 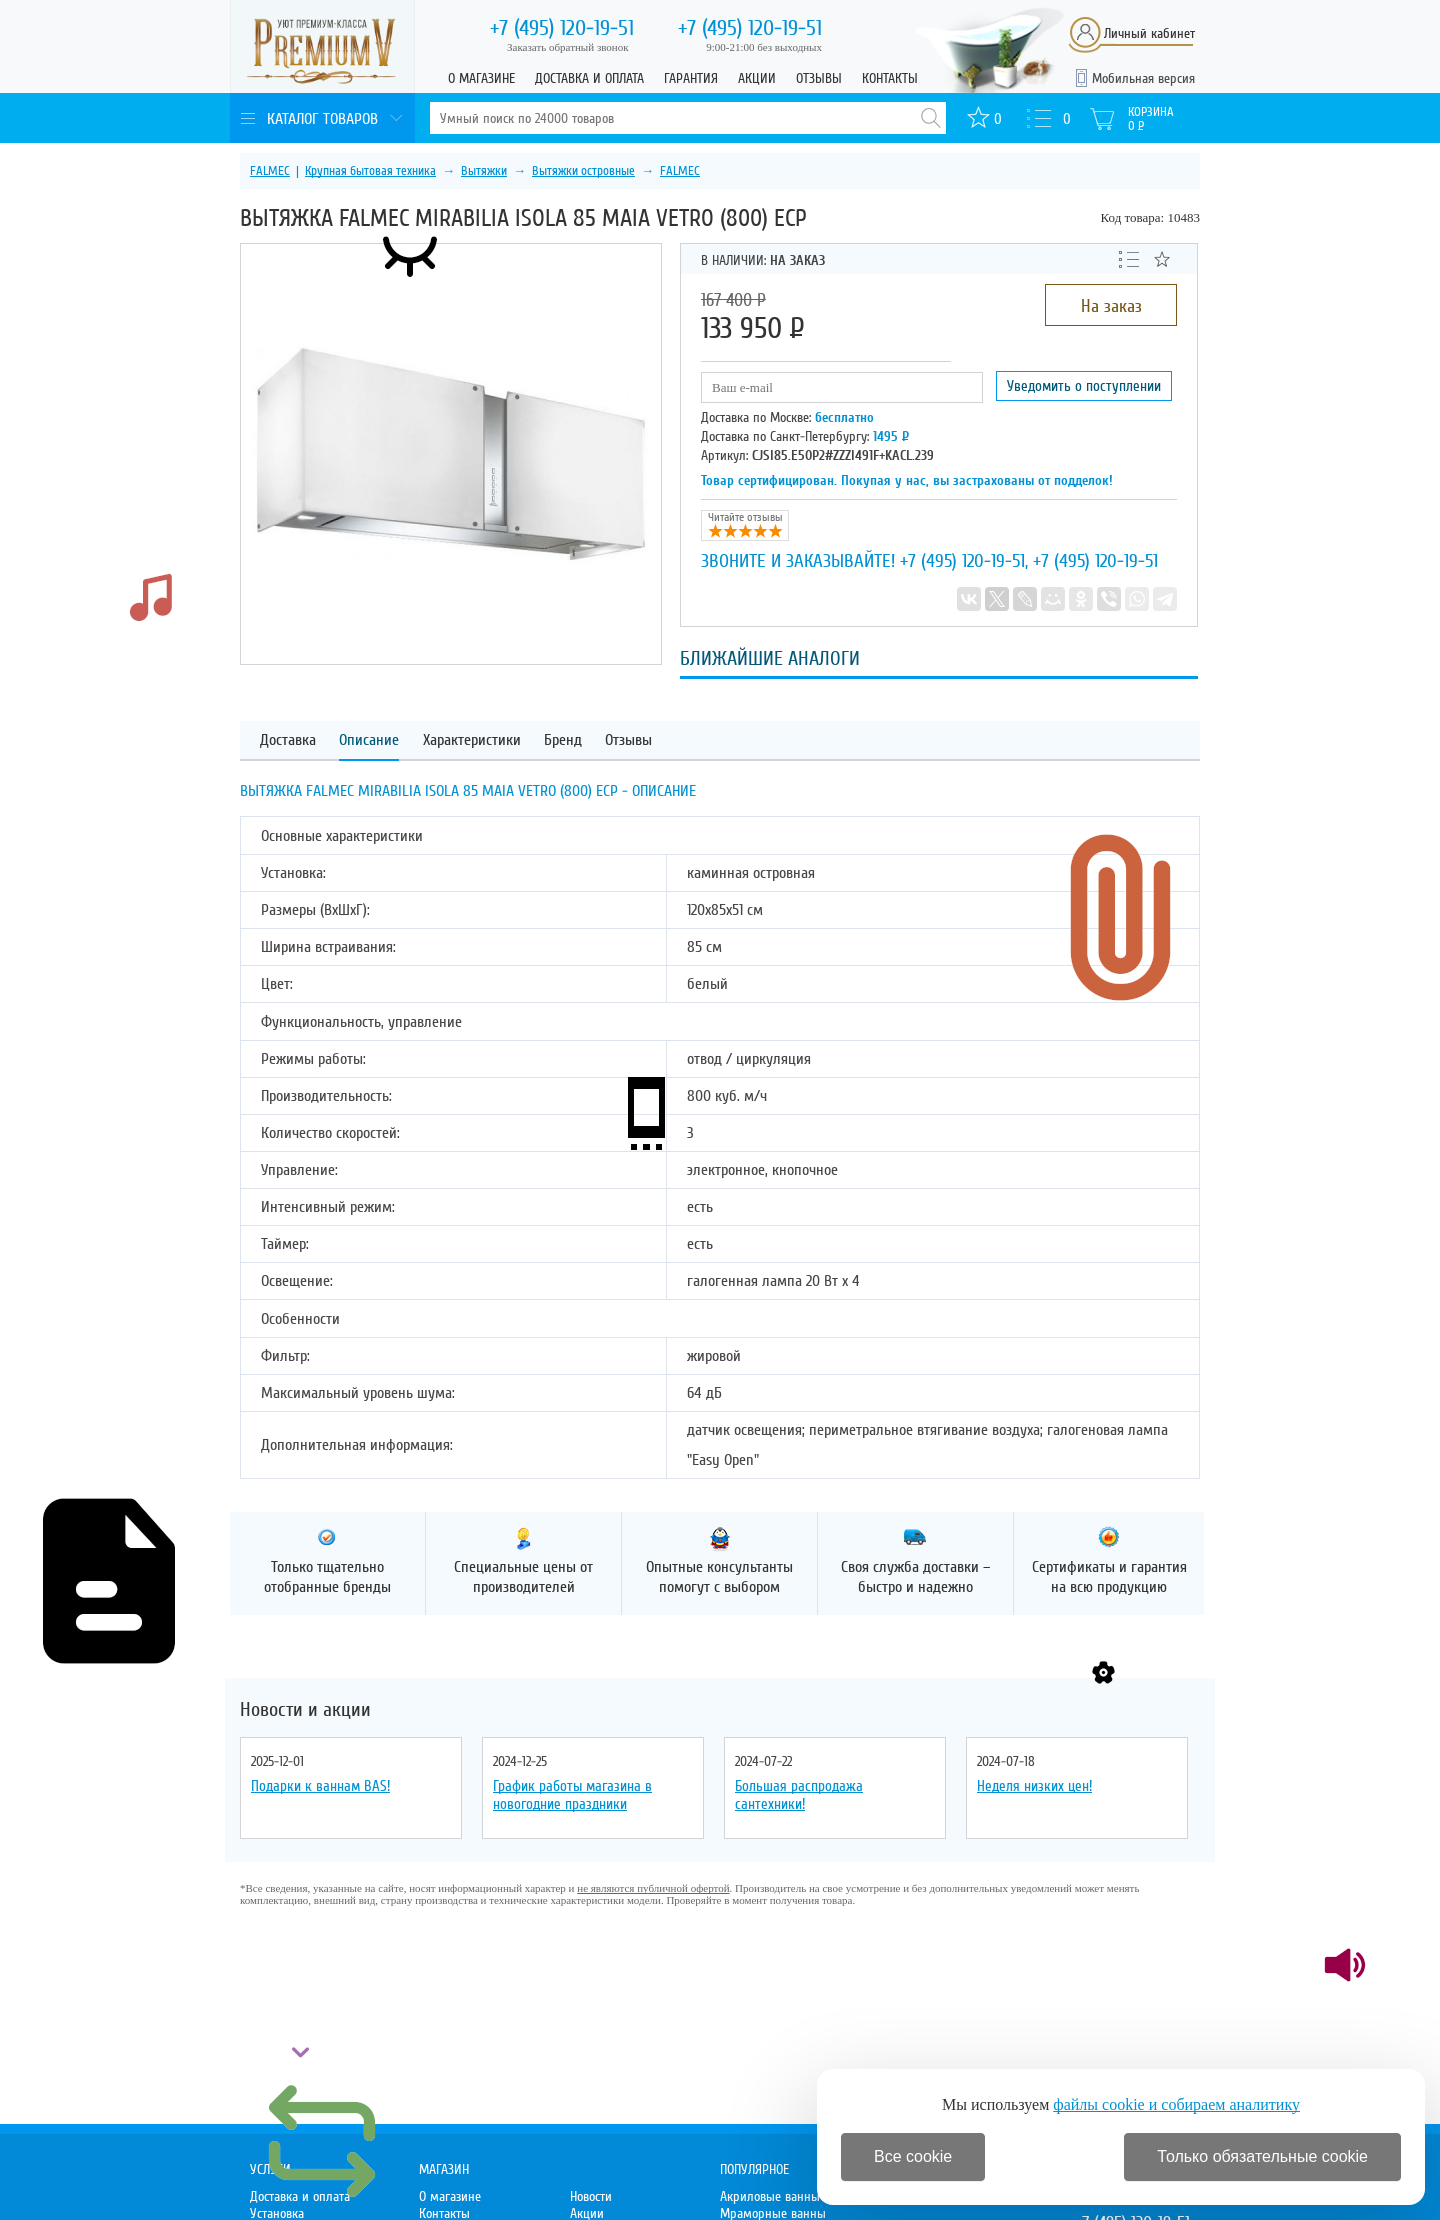 I want to click on enable repeat mode for media playback, so click(x=322, y=2141).